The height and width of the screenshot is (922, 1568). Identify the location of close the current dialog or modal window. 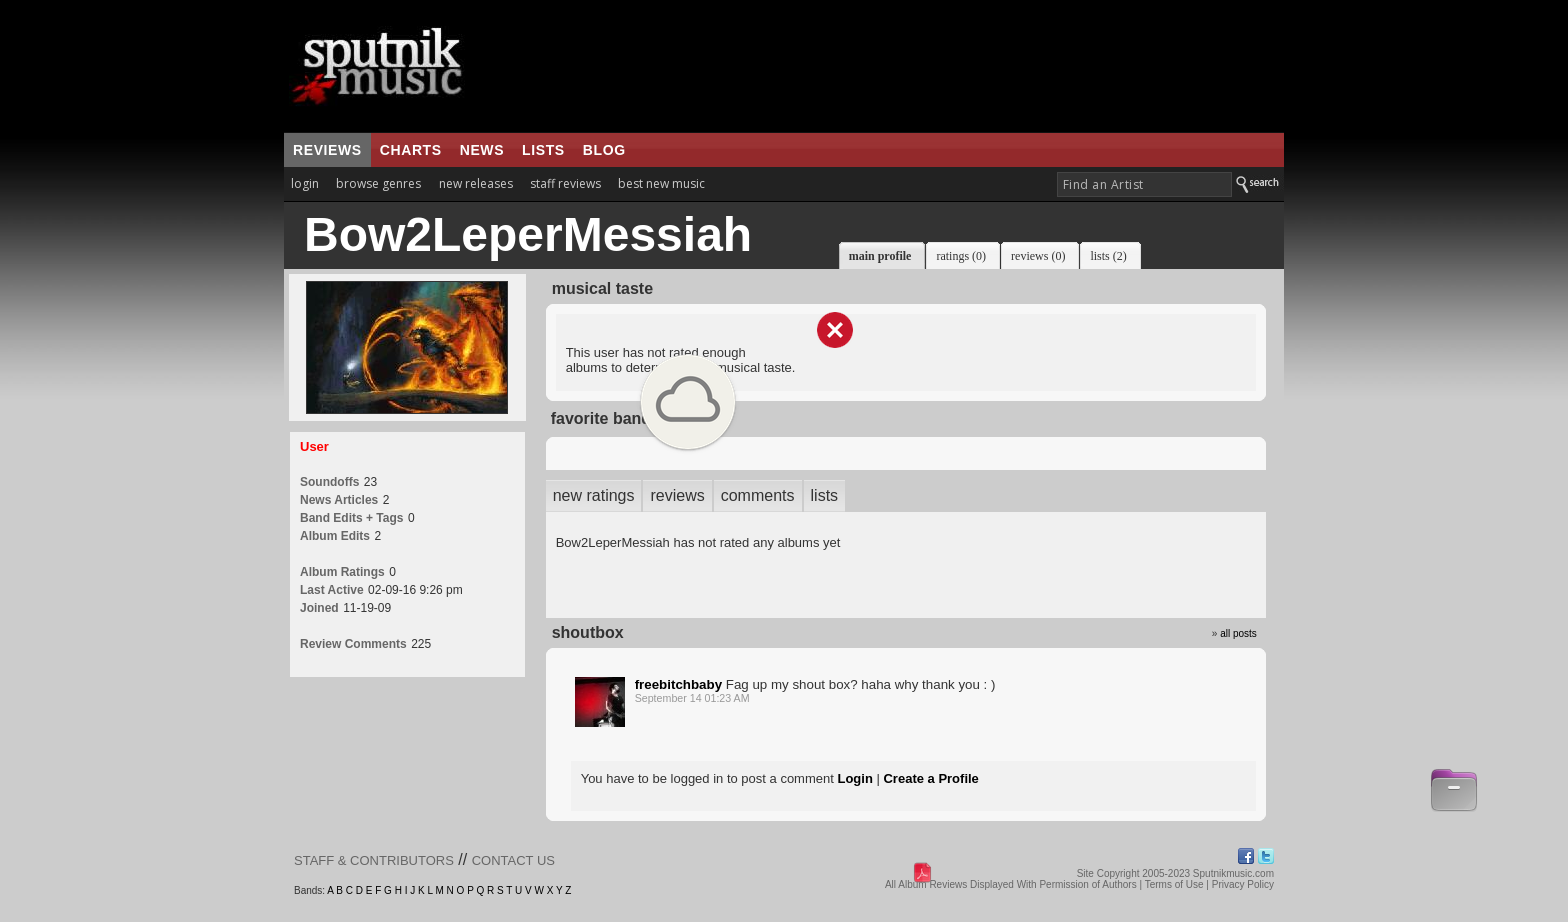
(835, 330).